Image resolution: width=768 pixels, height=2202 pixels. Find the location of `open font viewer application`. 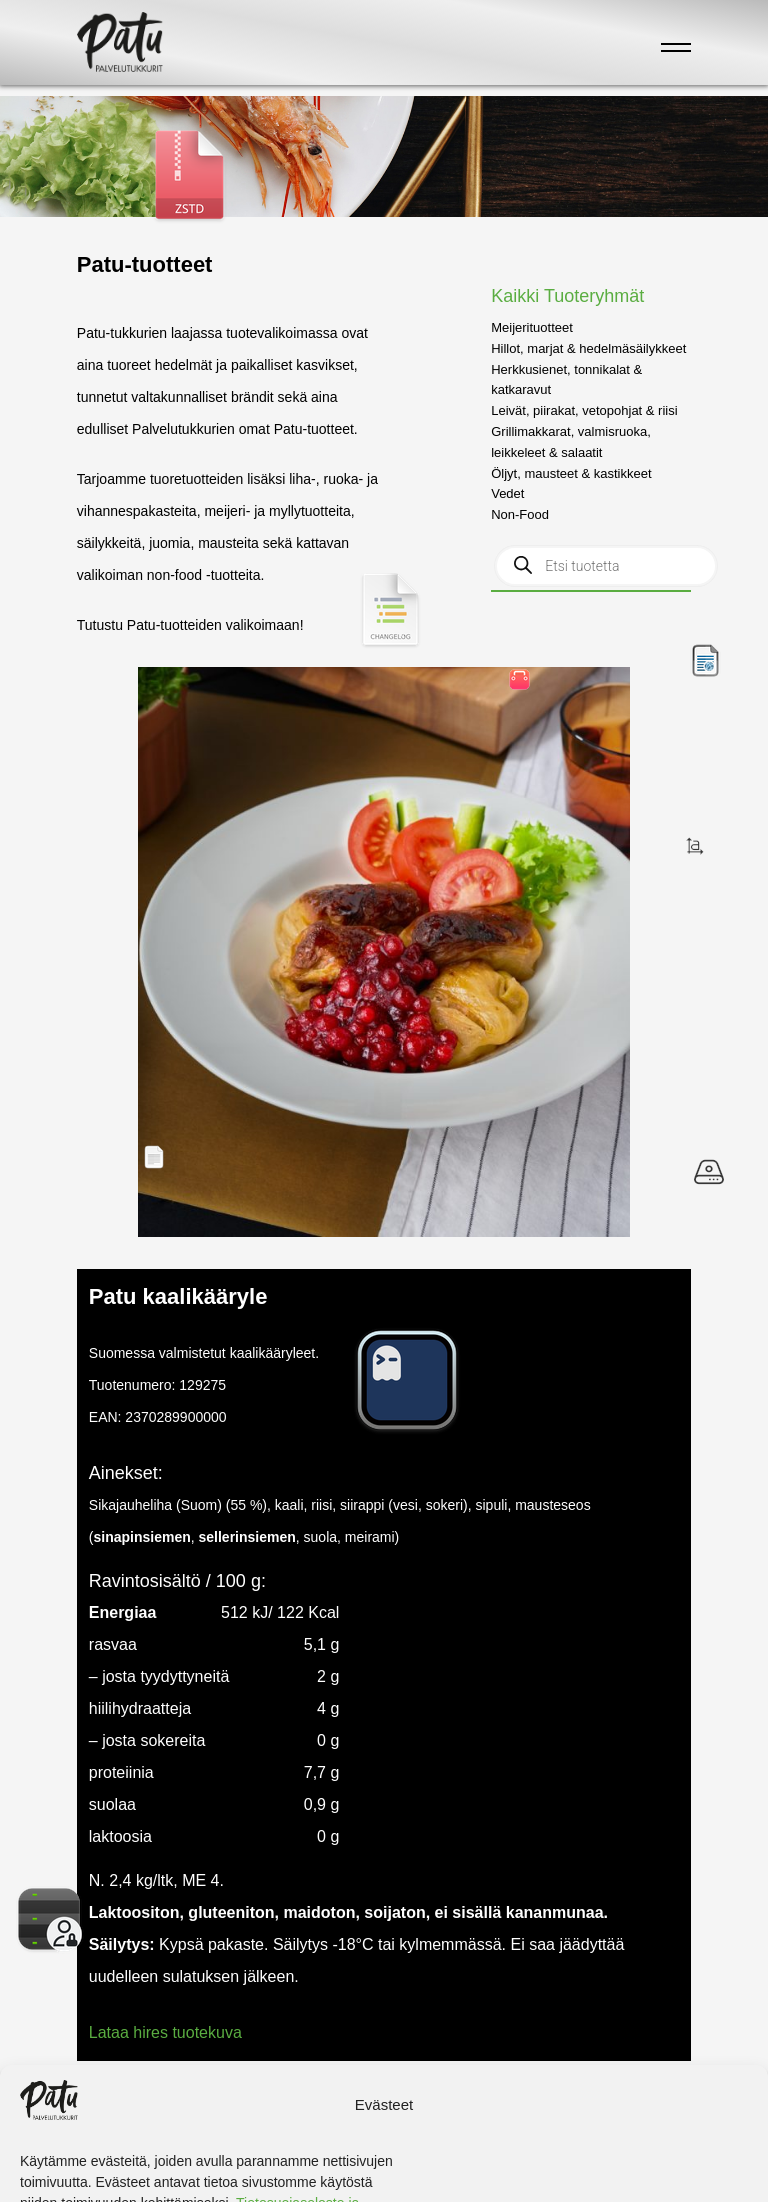

open font viewer application is located at coordinates (694, 846).